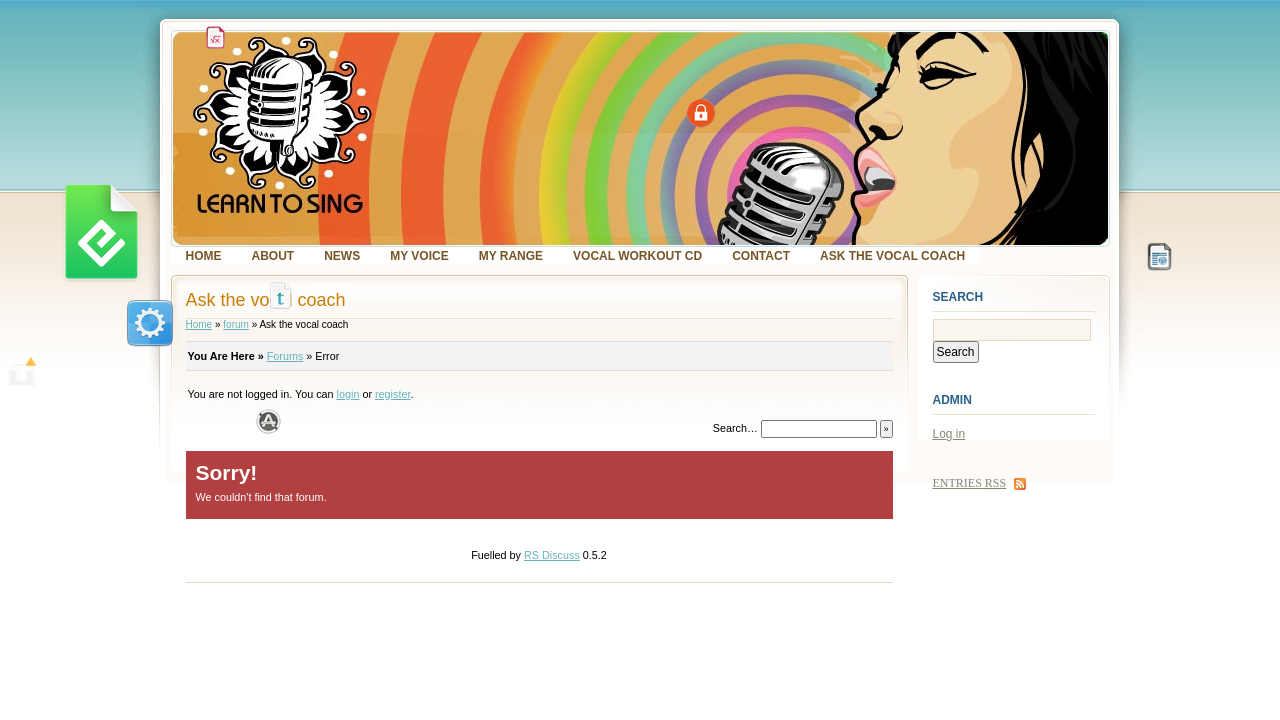  What do you see at coordinates (215, 37) in the screenshot?
I see `open a mathematical formula document` at bounding box center [215, 37].